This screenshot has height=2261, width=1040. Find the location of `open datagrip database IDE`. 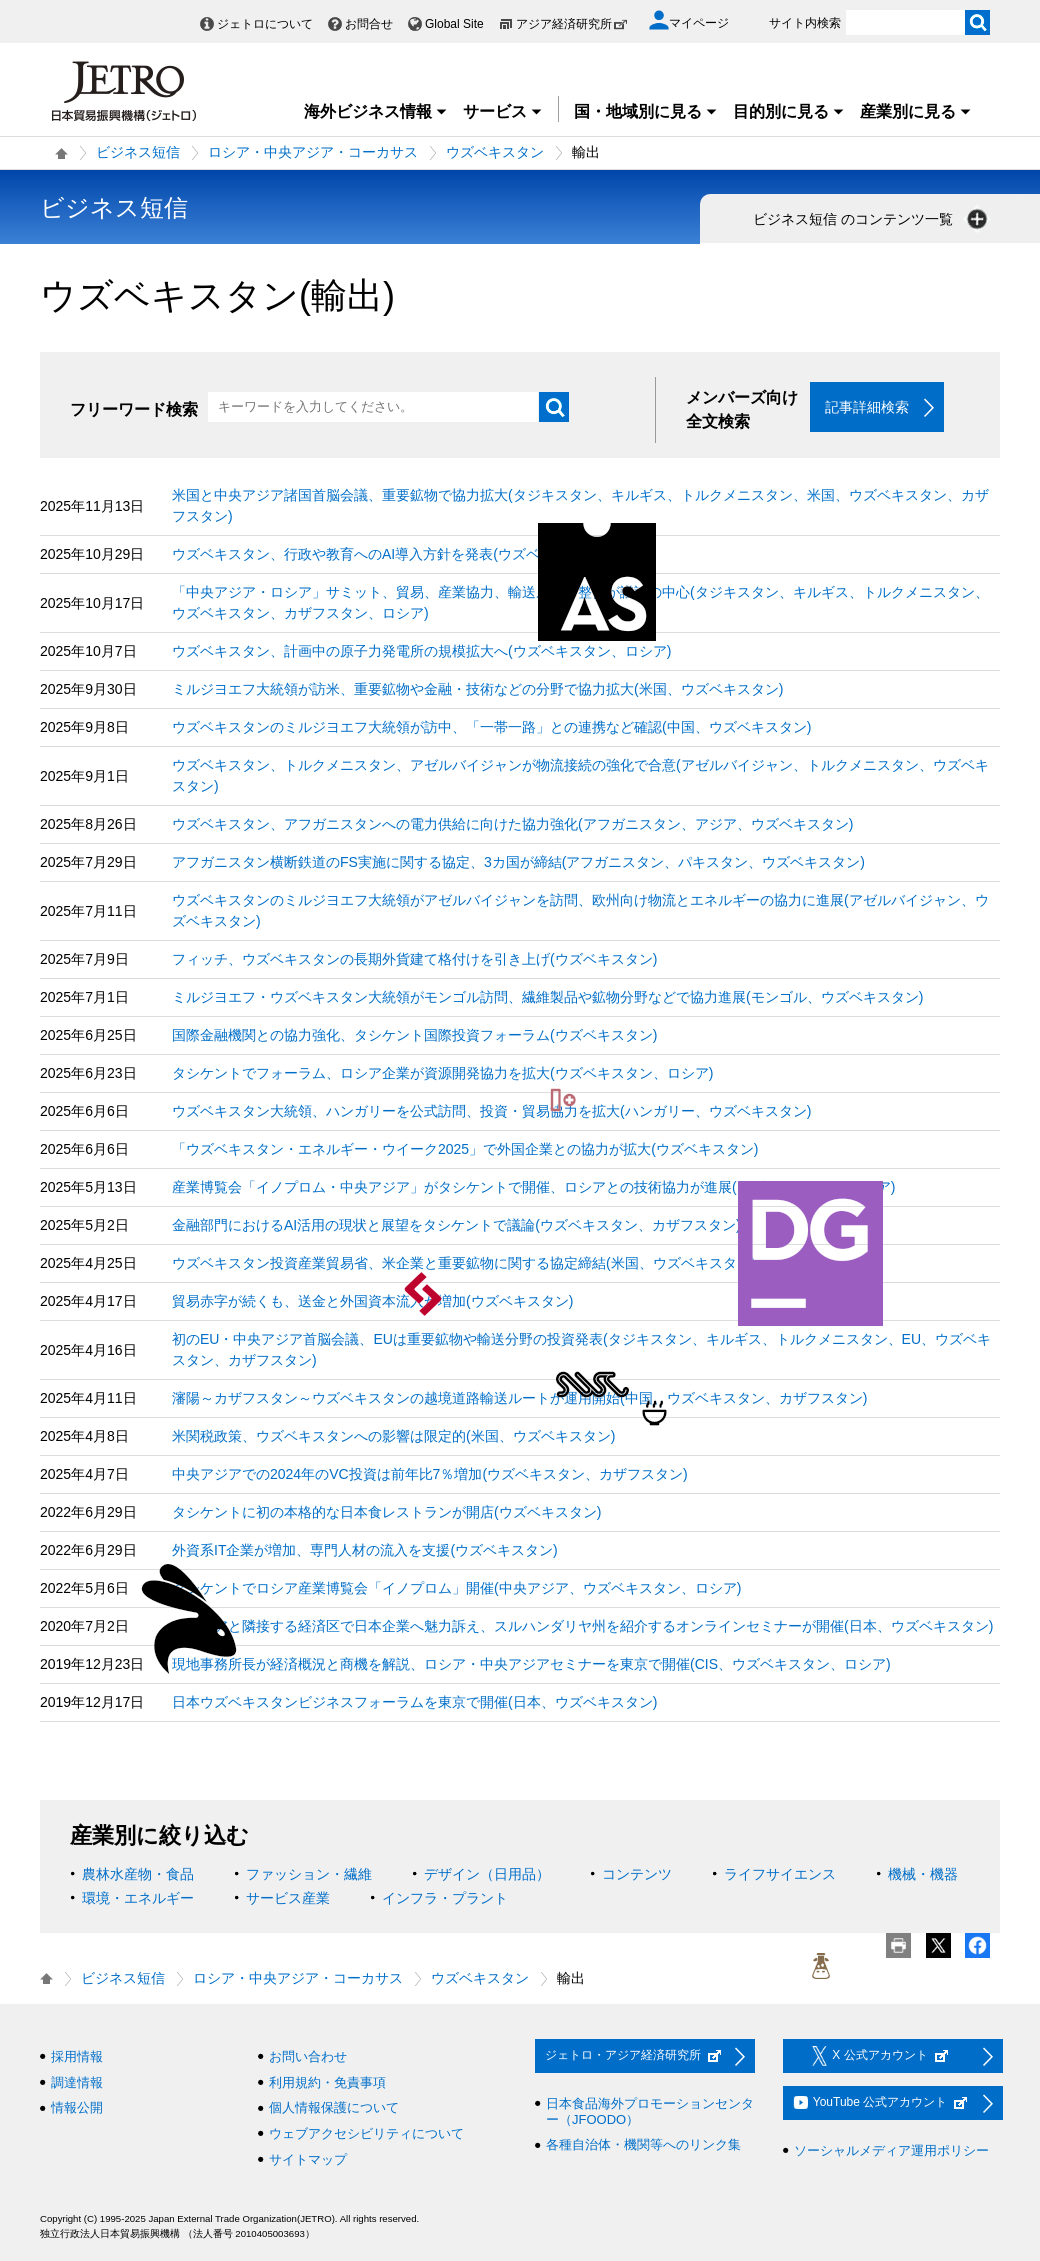

open datagrip database IDE is located at coordinates (810, 1253).